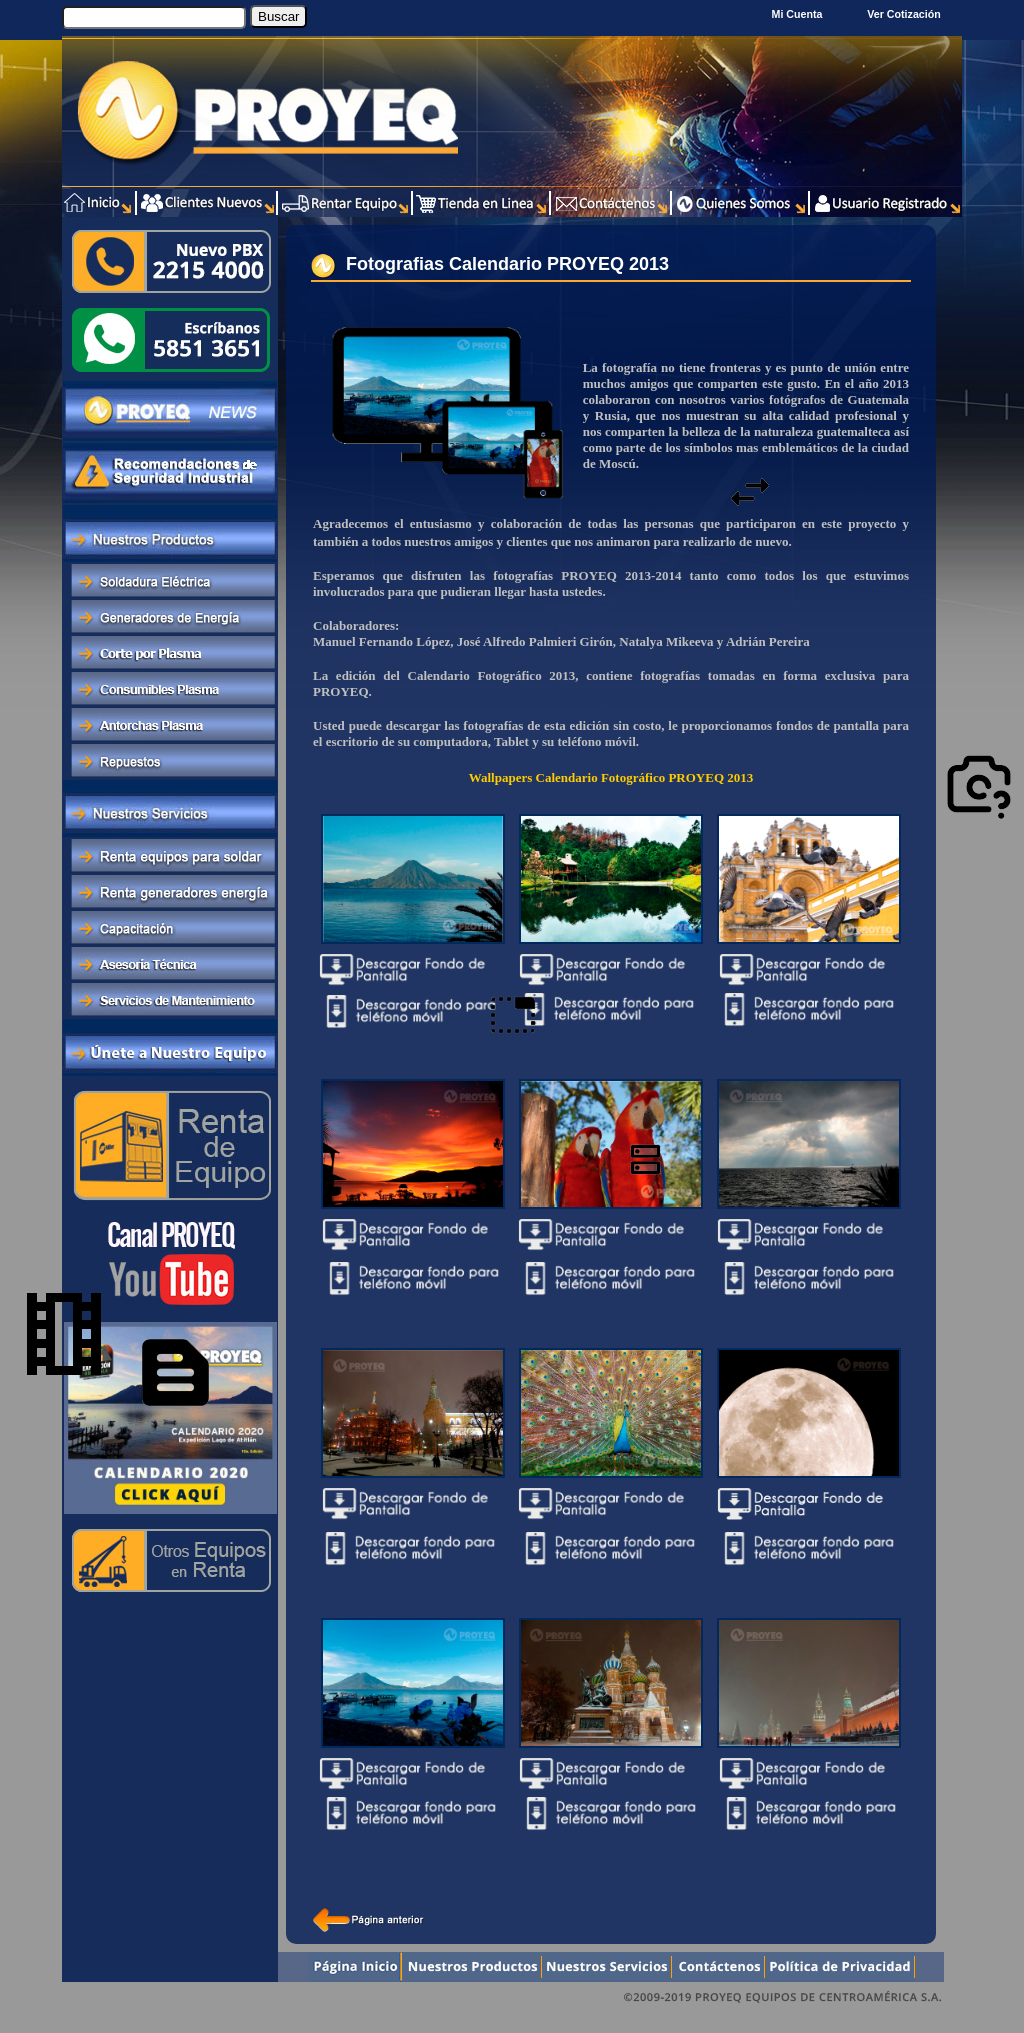 This screenshot has height=2033, width=1024. What do you see at coordinates (513, 1015) in the screenshot?
I see `an inactive or background browser tab` at bounding box center [513, 1015].